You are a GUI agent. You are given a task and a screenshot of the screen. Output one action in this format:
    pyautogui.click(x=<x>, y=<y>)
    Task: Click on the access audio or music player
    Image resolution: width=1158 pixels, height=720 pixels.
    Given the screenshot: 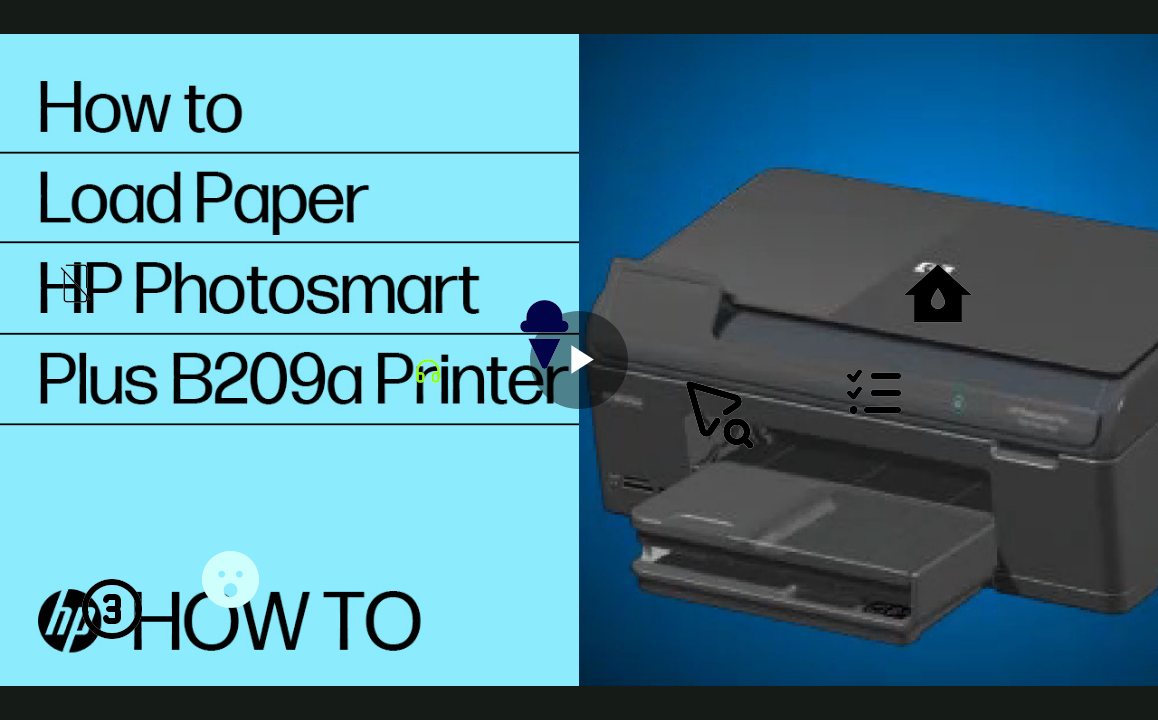 What is the action you would take?
    pyautogui.click(x=428, y=371)
    